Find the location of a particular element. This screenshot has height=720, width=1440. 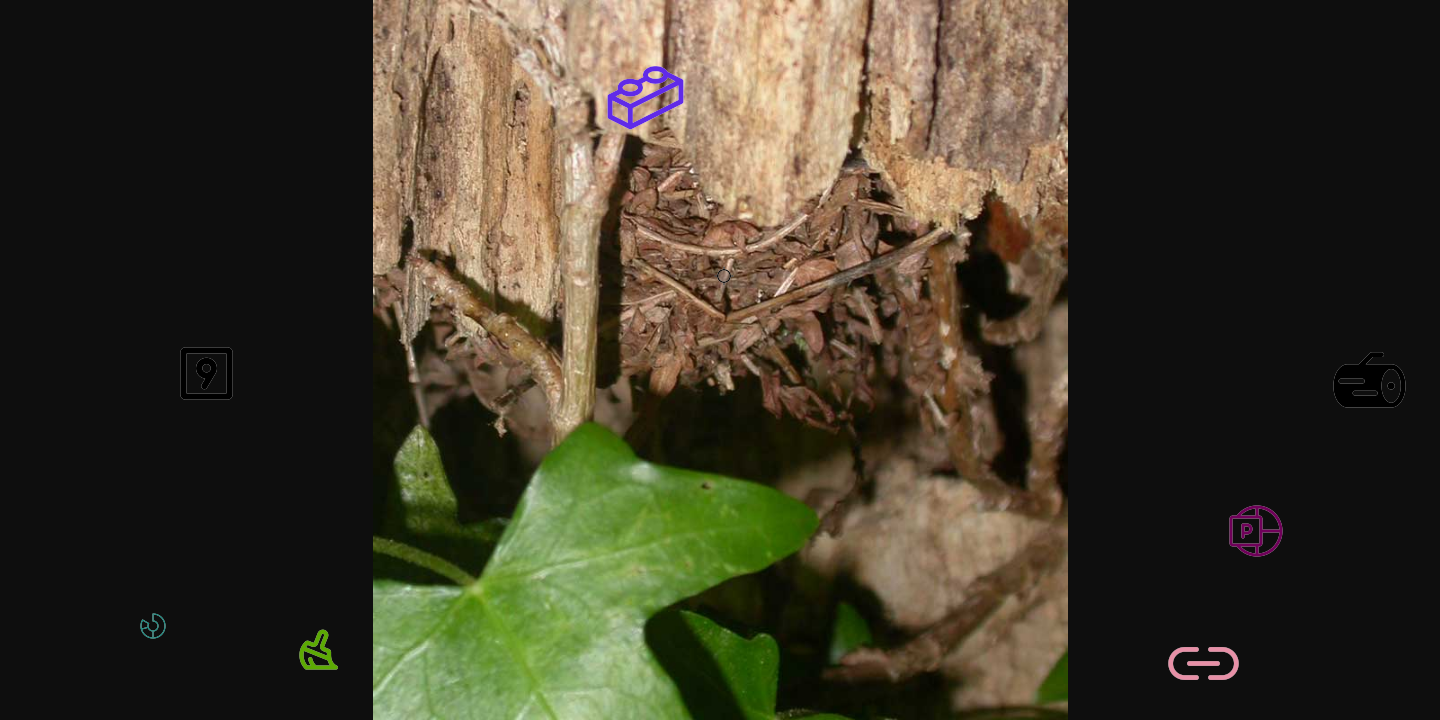

access building or construction features is located at coordinates (645, 96).